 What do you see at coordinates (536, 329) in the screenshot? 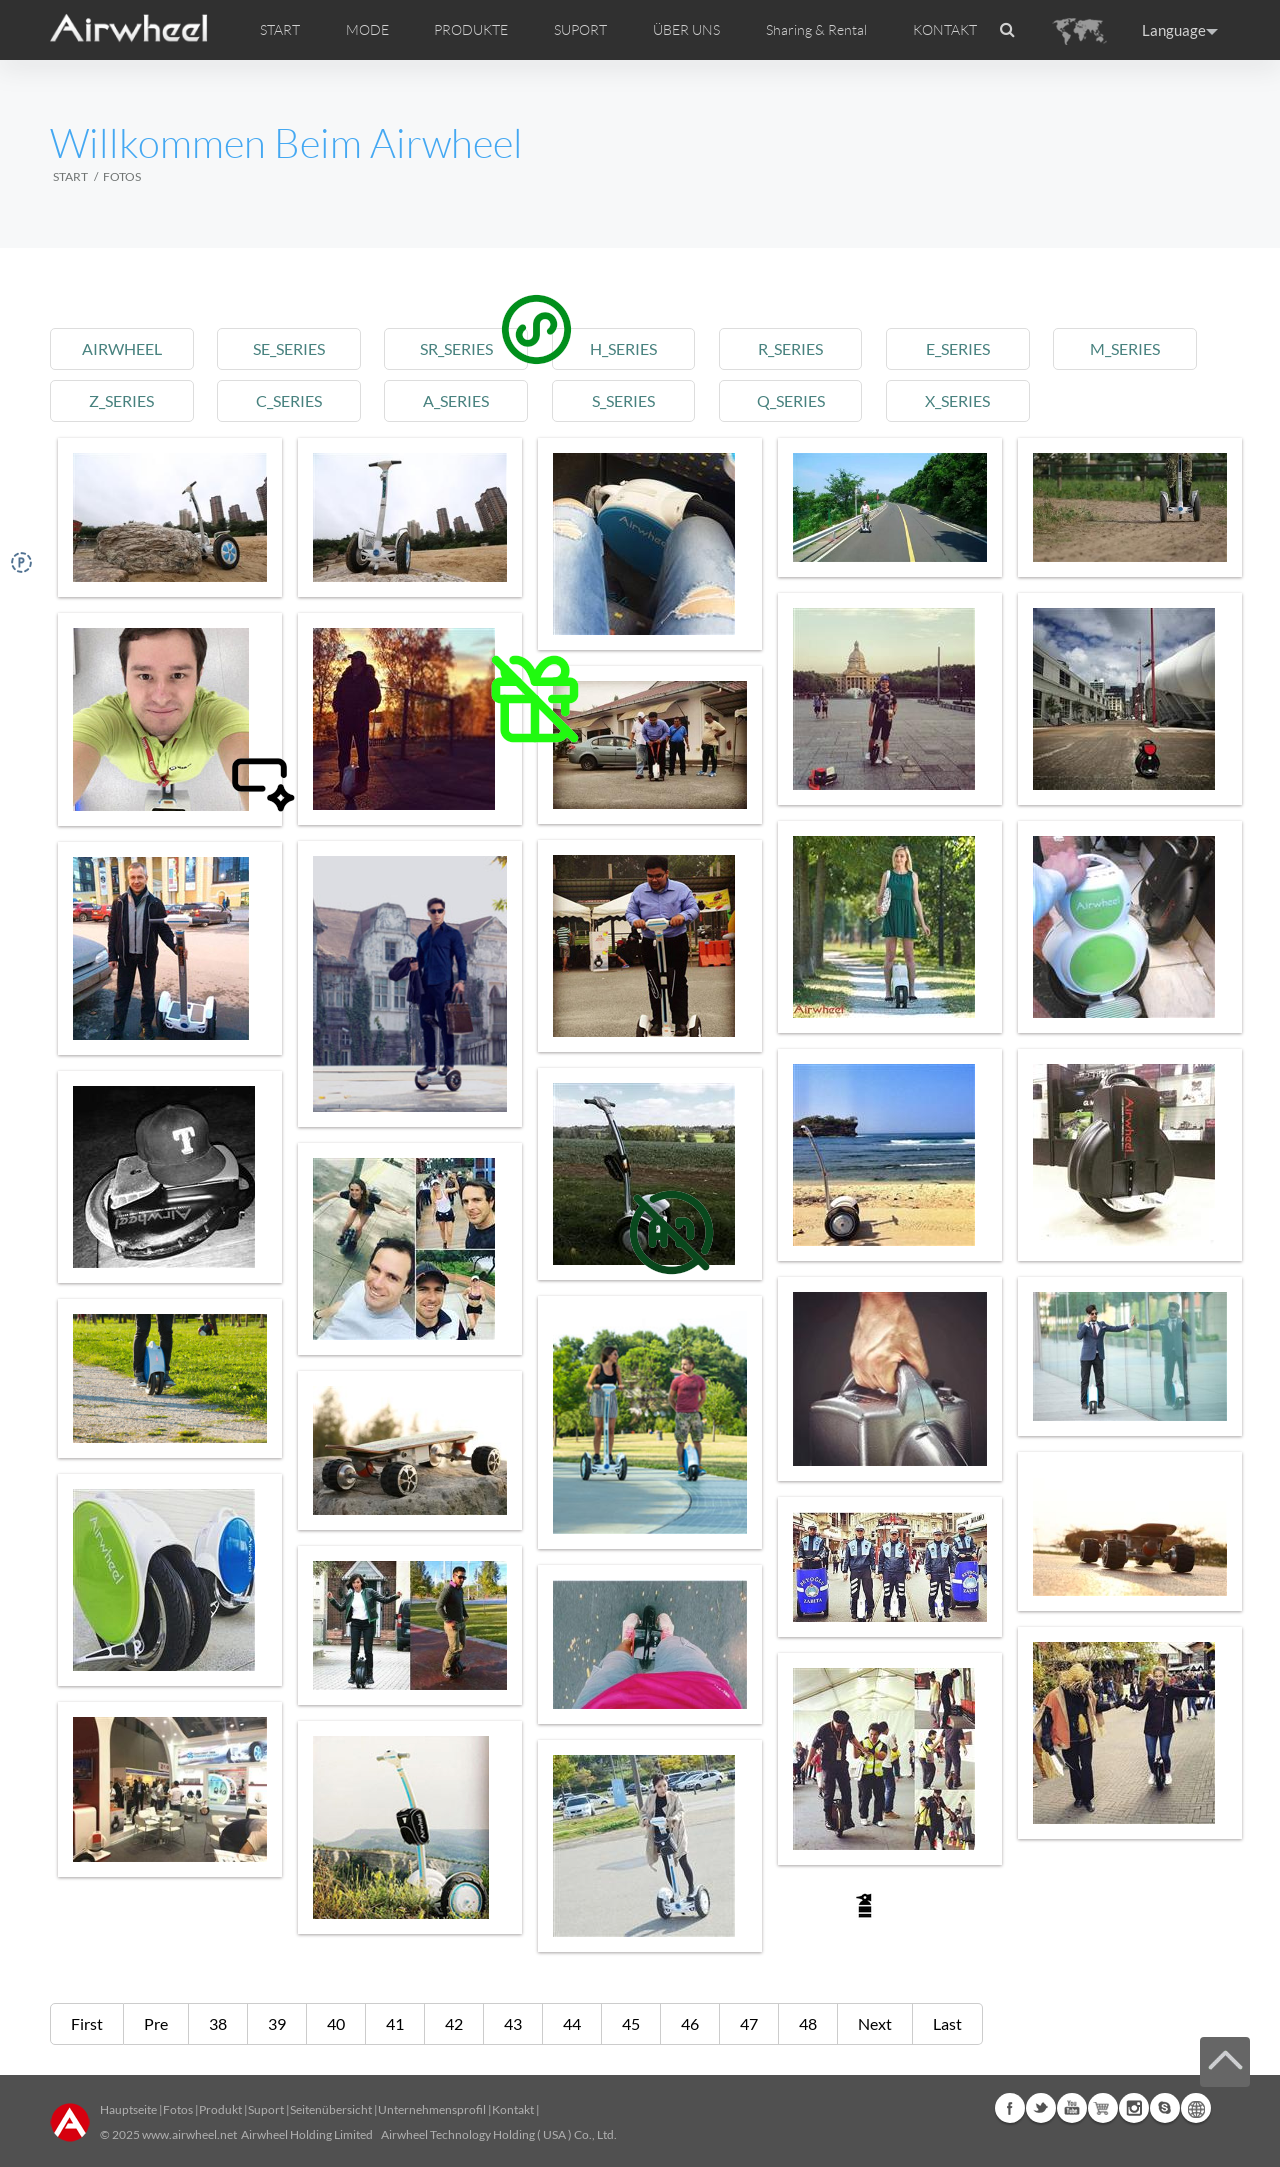
I see `open WeChat miniprogram` at bounding box center [536, 329].